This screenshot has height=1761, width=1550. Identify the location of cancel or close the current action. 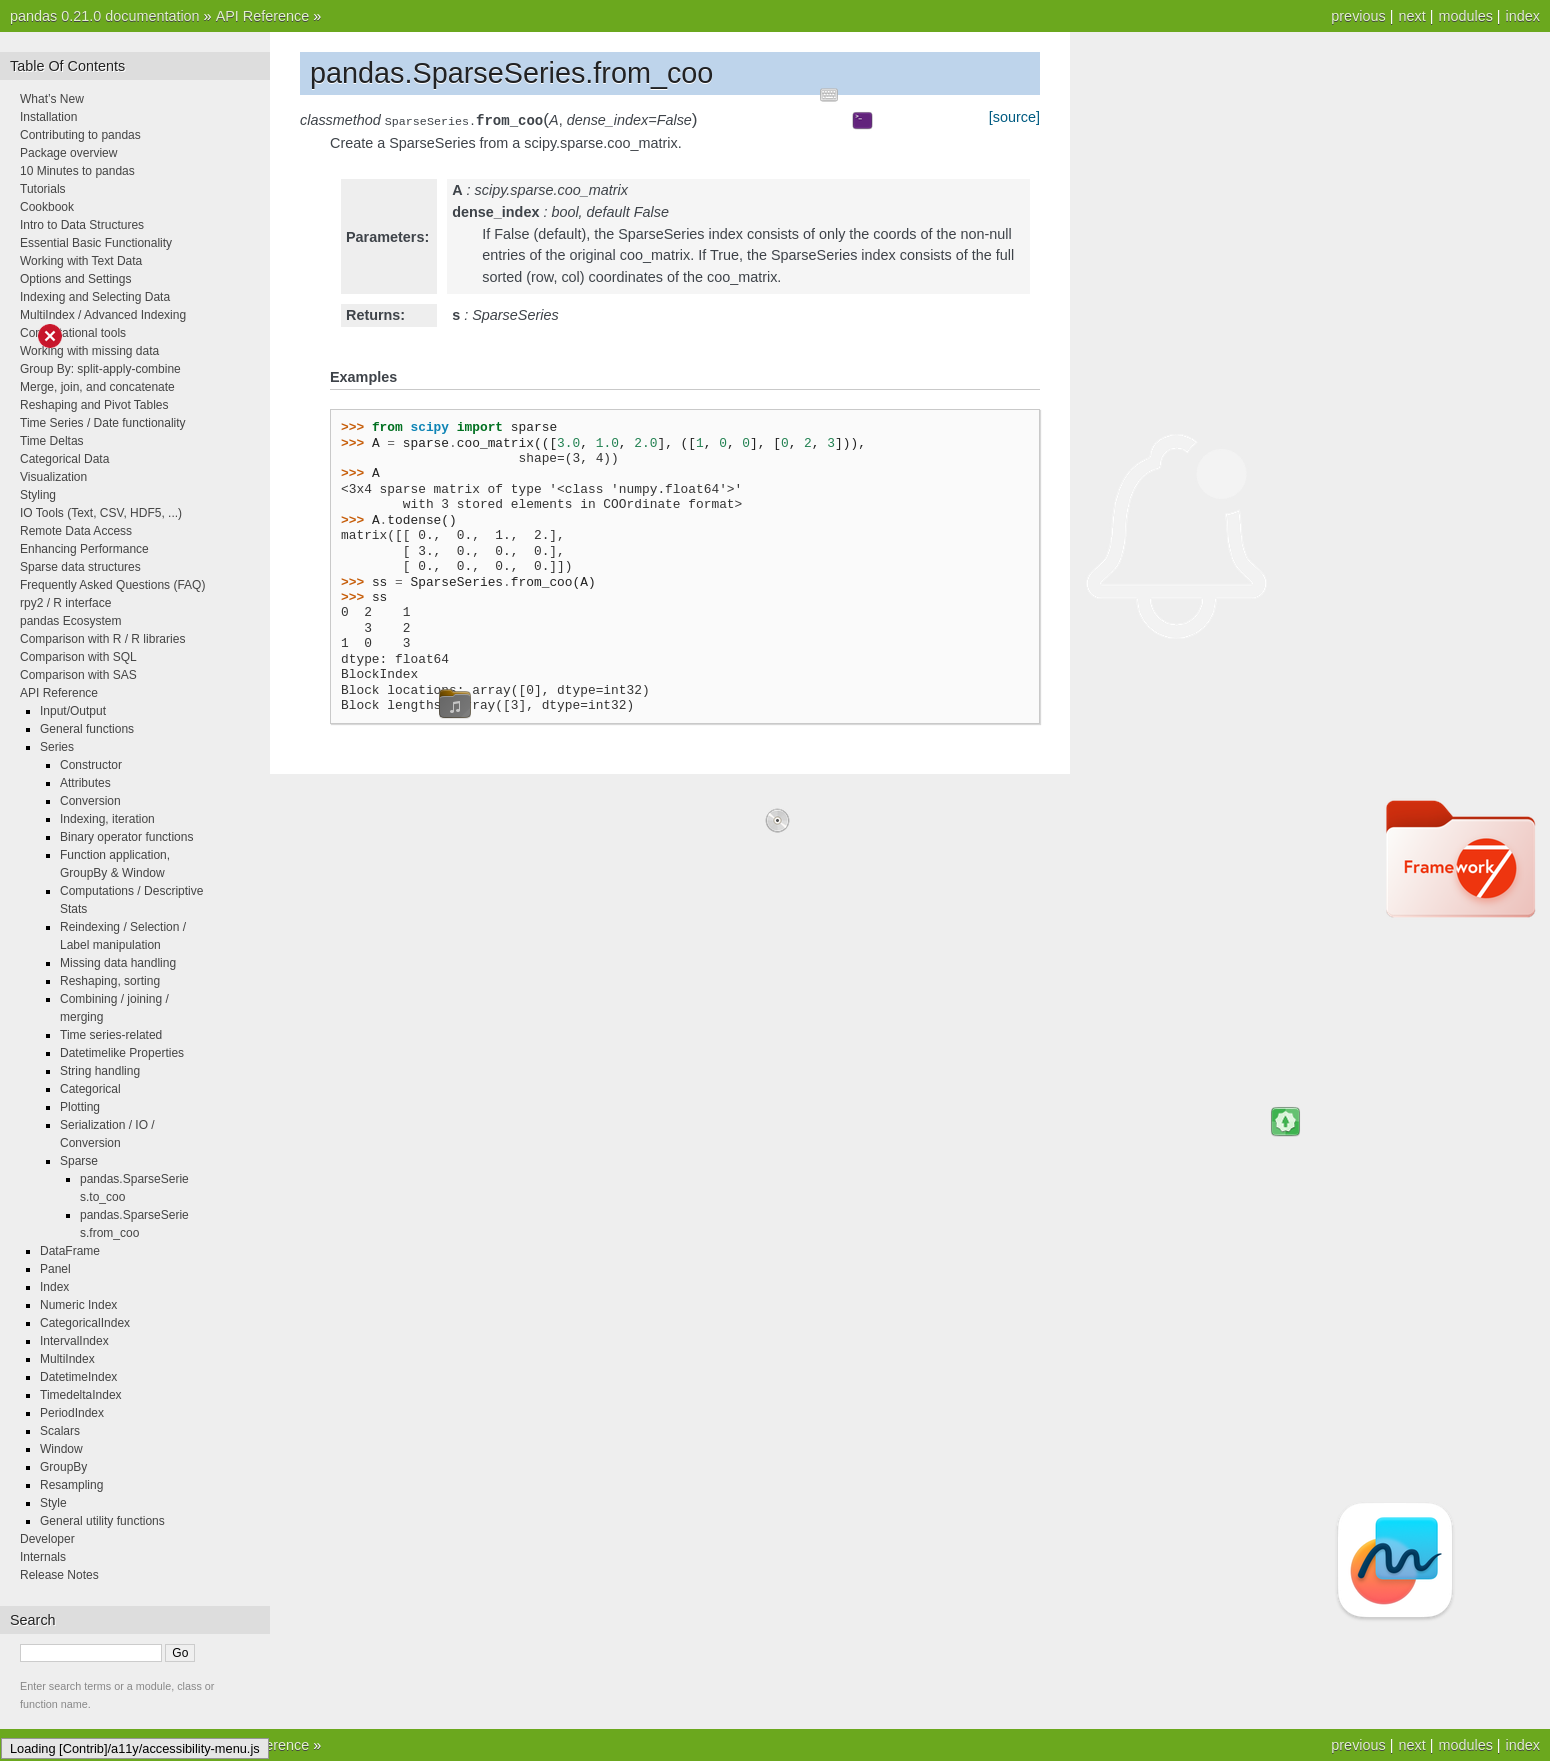
(50, 336).